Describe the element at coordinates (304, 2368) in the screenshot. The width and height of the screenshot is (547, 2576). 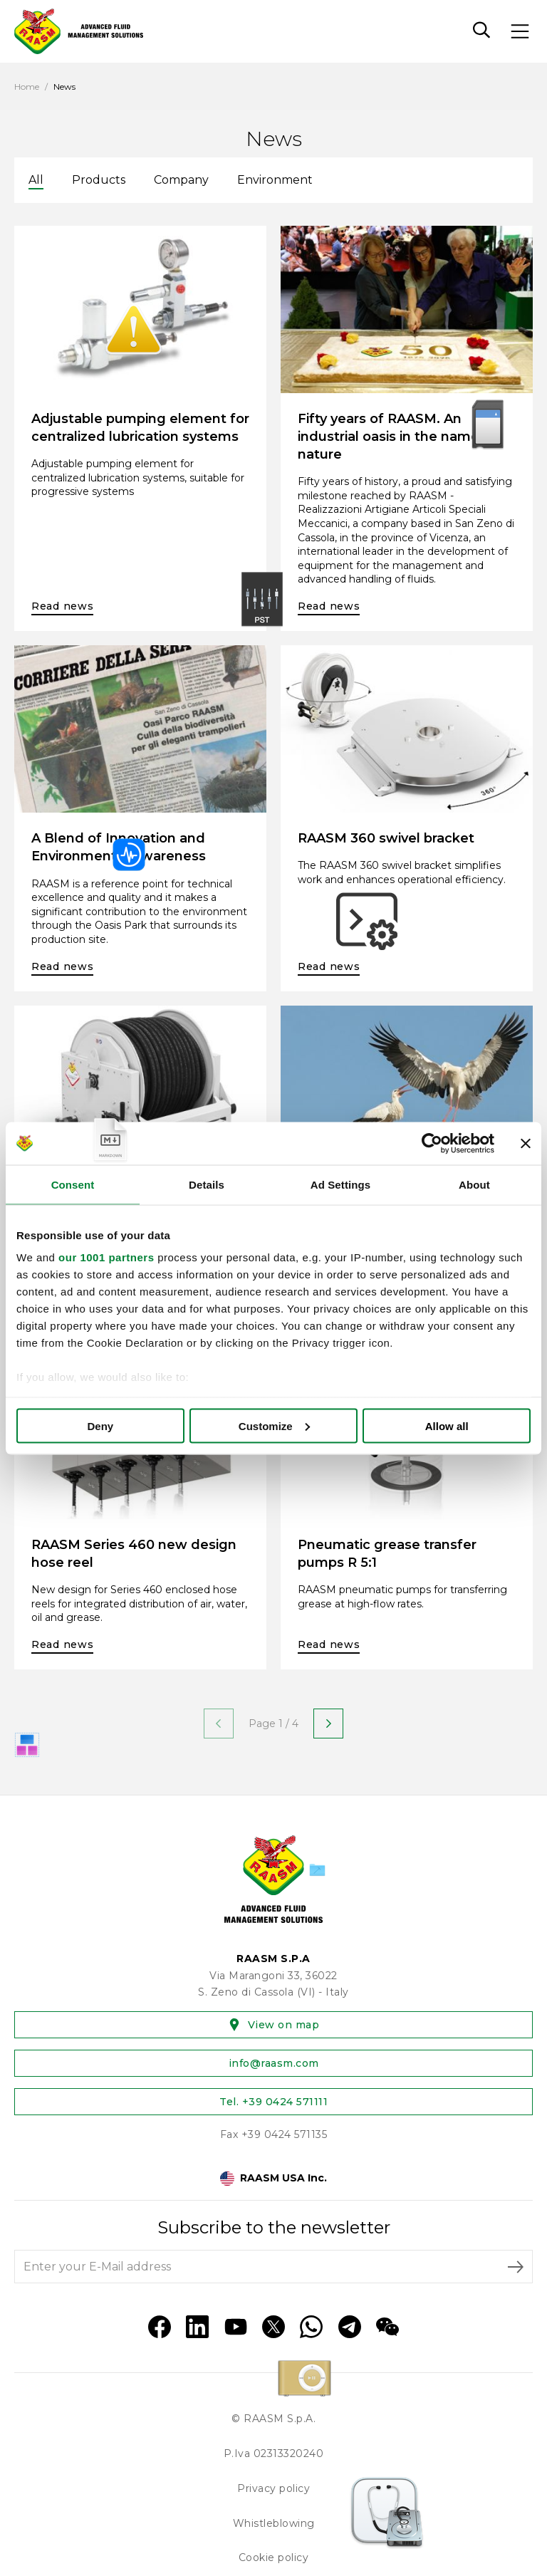
I see `iPod shuffle device in gold color` at that location.